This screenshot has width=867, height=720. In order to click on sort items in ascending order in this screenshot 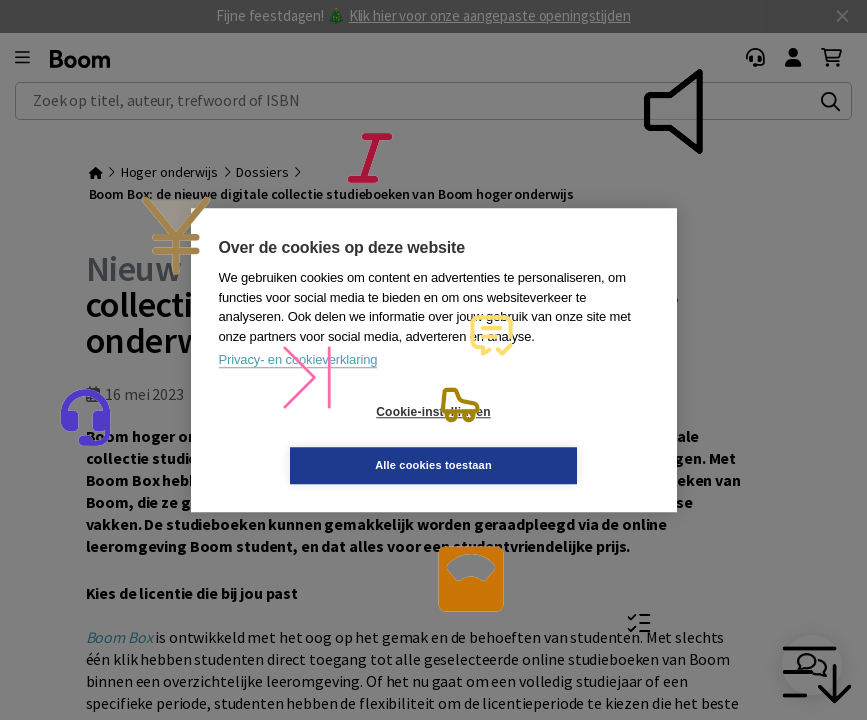, I will do `click(814, 672)`.